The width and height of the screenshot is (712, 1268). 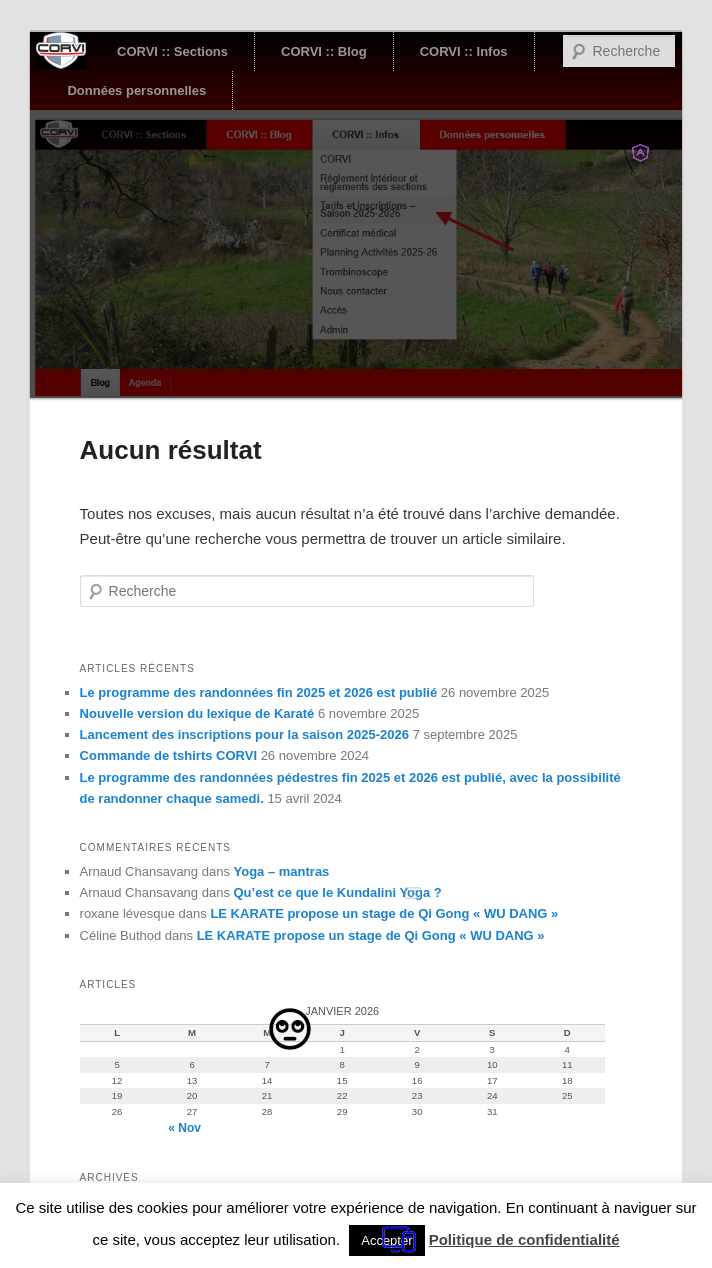 I want to click on manage payment methods, so click(x=413, y=893).